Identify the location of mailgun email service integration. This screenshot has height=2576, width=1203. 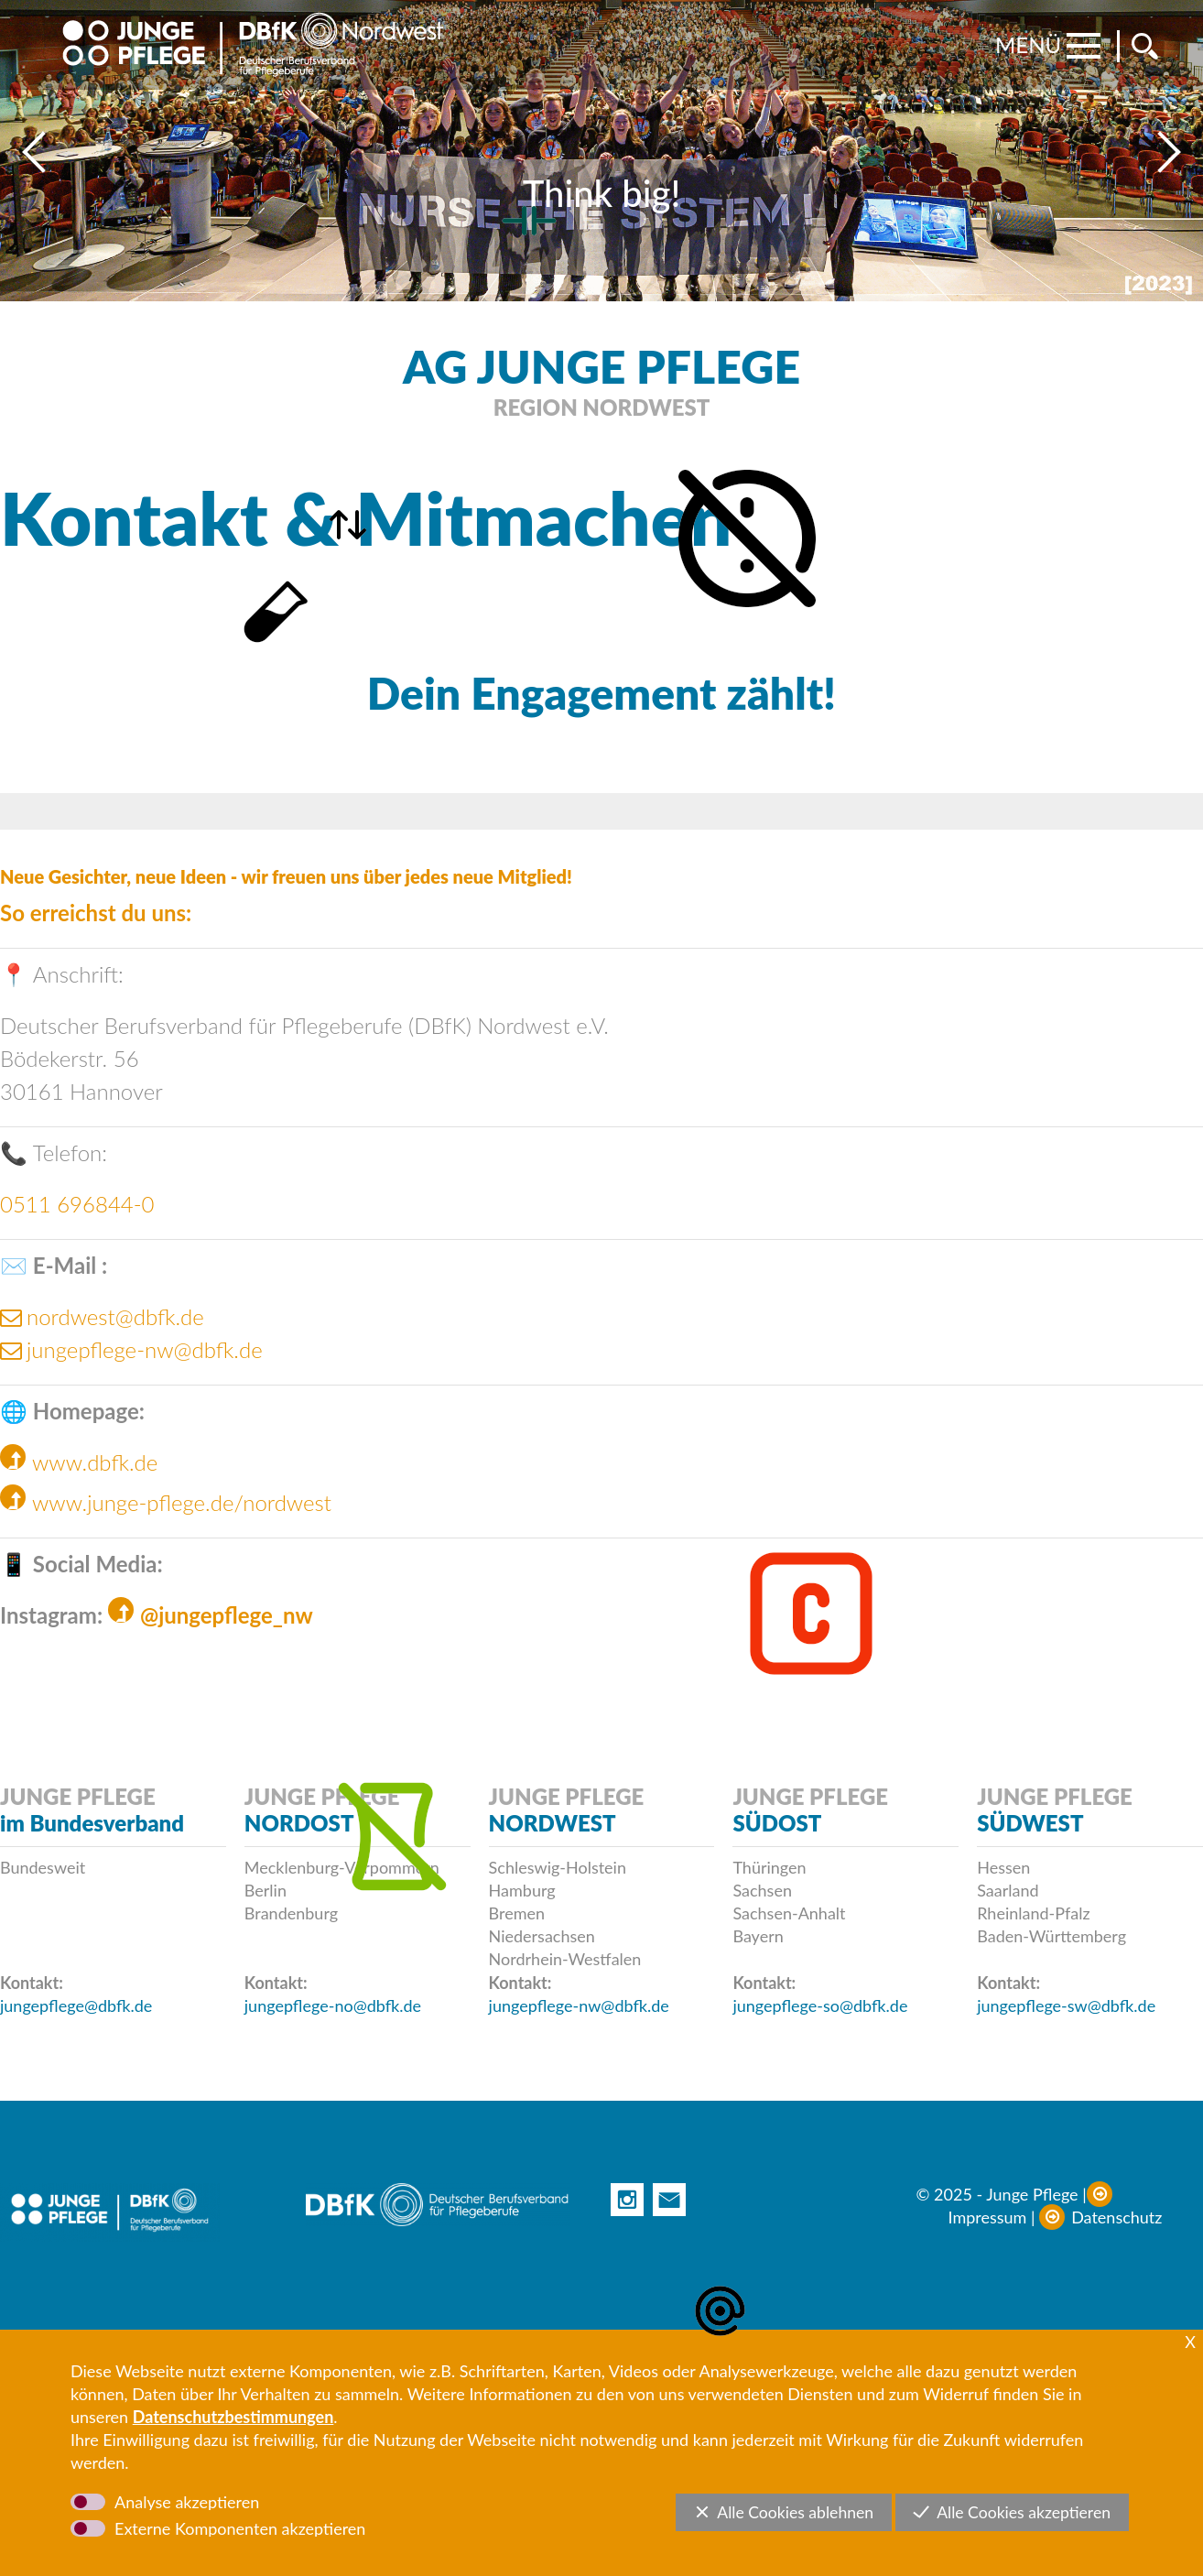
(720, 2310).